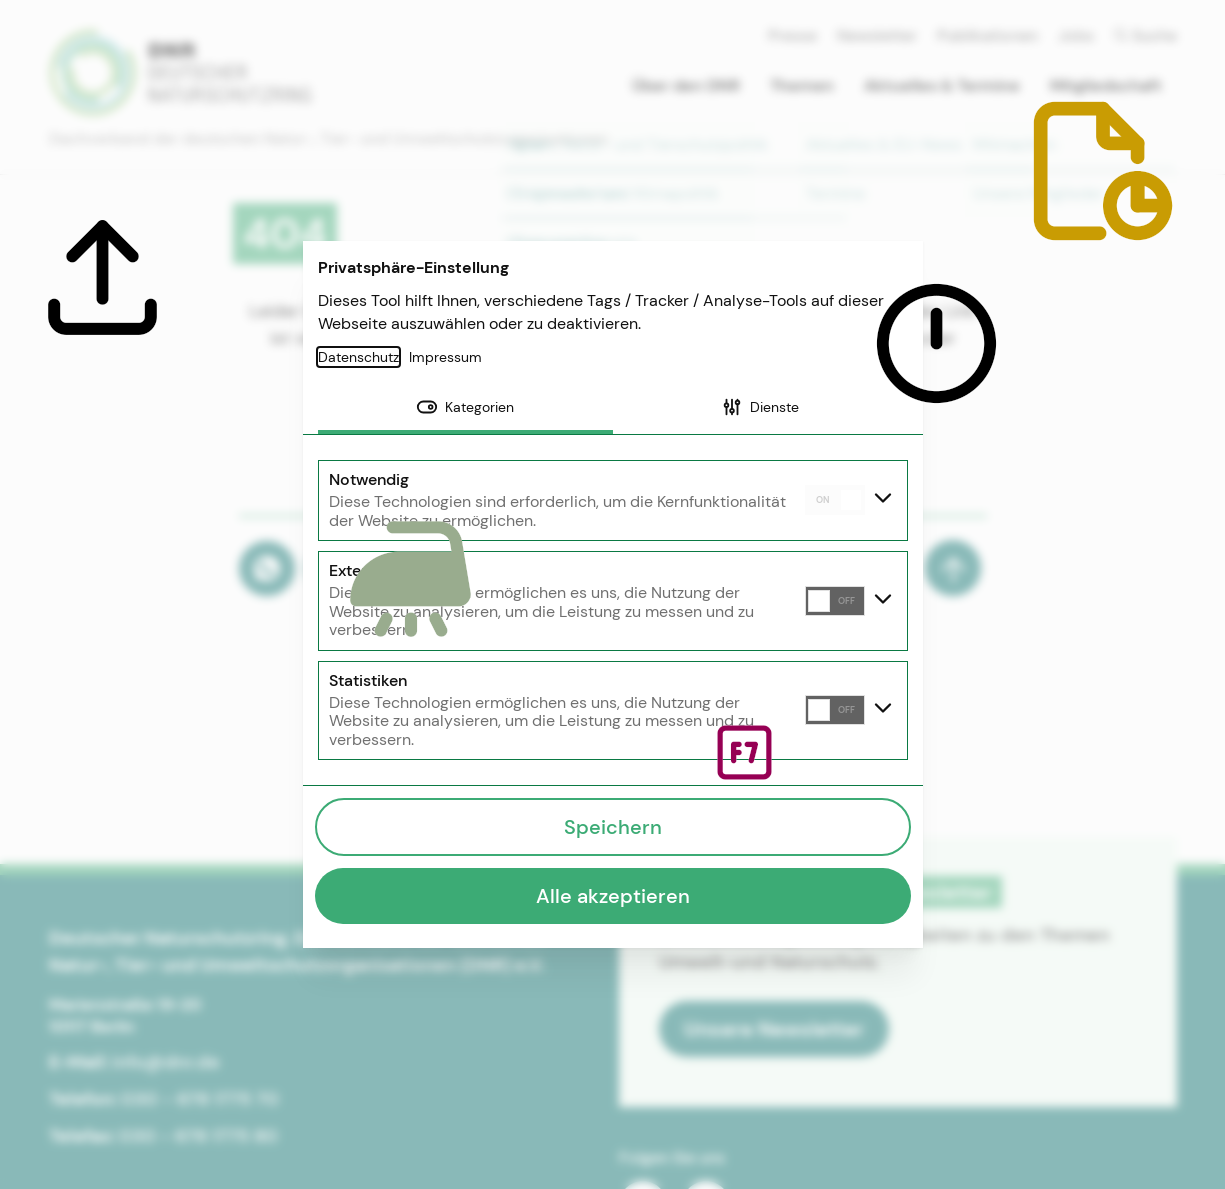 This screenshot has height=1189, width=1225. What do you see at coordinates (1103, 171) in the screenshot?
I see `view file analytics or report` at bounding box center [1103, 171].